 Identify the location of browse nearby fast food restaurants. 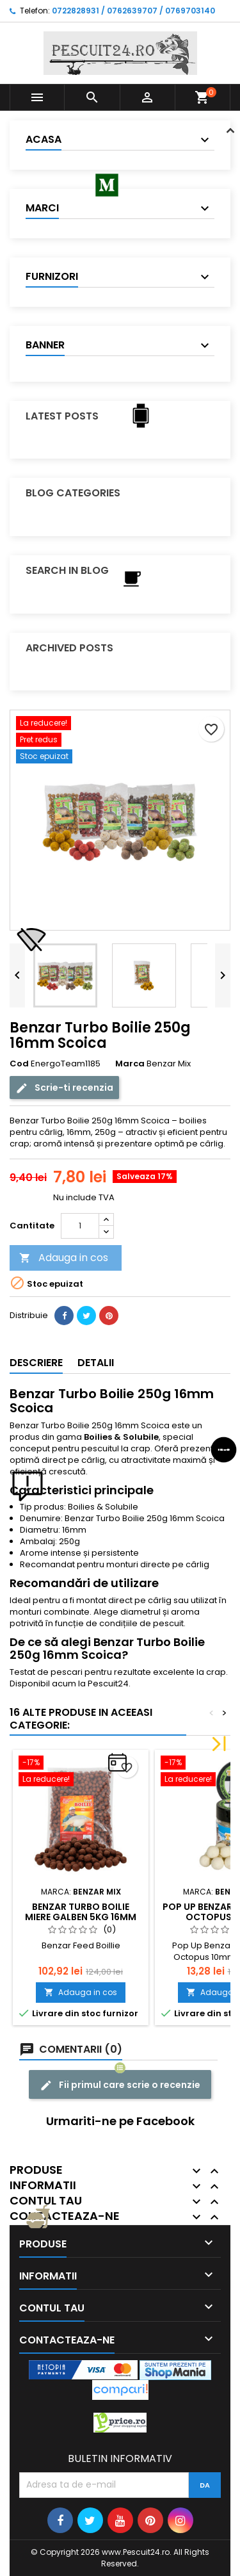
(38, 2216).